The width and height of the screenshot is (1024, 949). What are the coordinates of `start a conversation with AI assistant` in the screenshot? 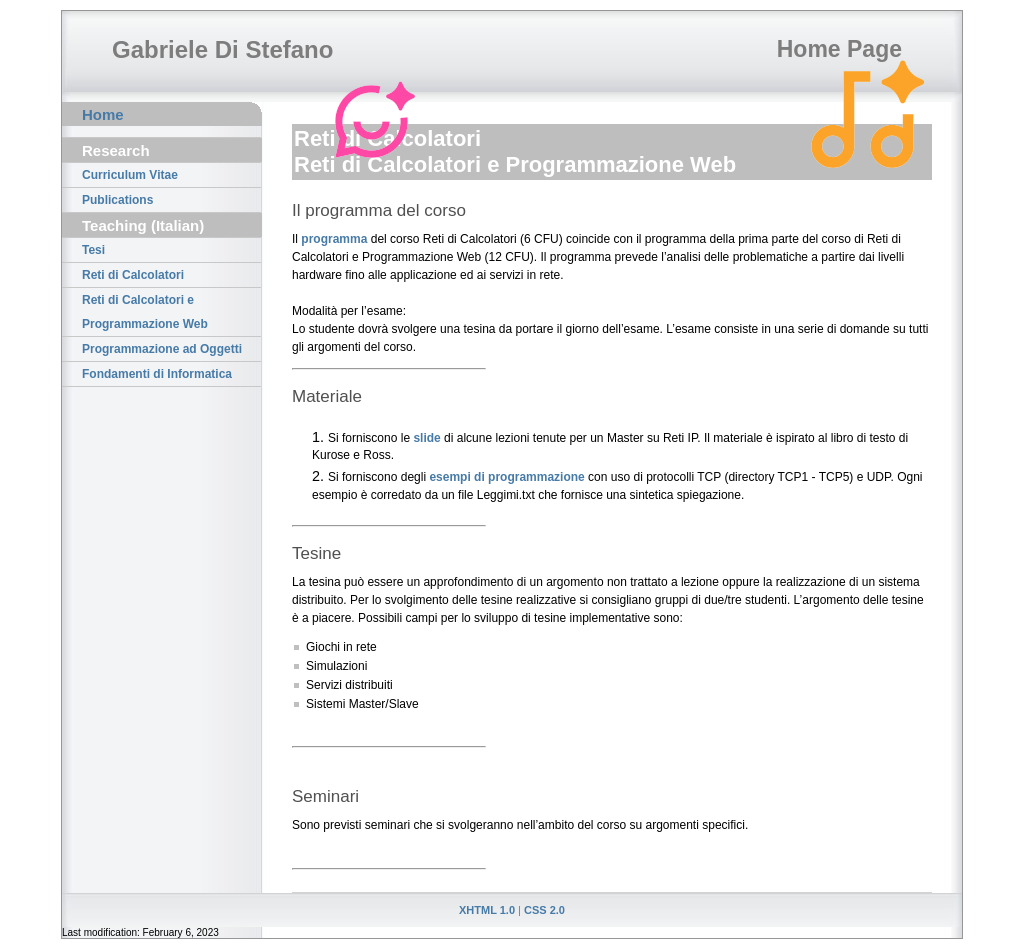 It's located at (371, 121).